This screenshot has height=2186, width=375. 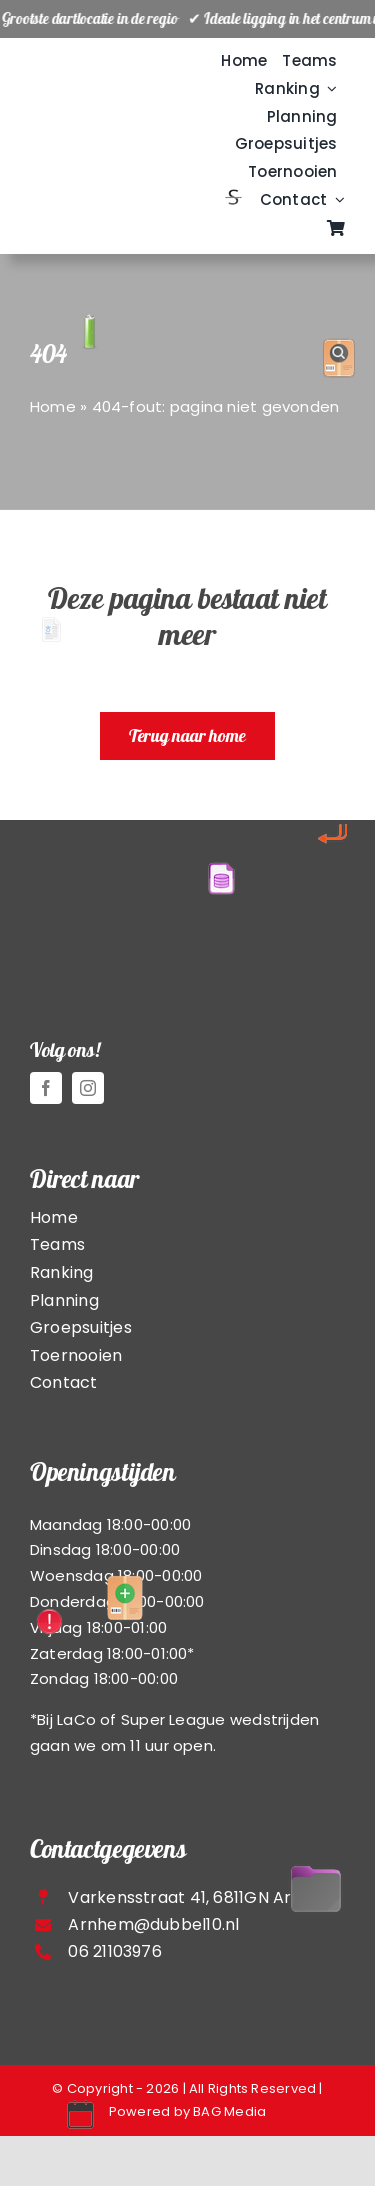 What do you see at coordinates (49, 1621) in the screenshot?
I see `indicates a warning or alert requiring attention` at bounding box center [49, 1621].